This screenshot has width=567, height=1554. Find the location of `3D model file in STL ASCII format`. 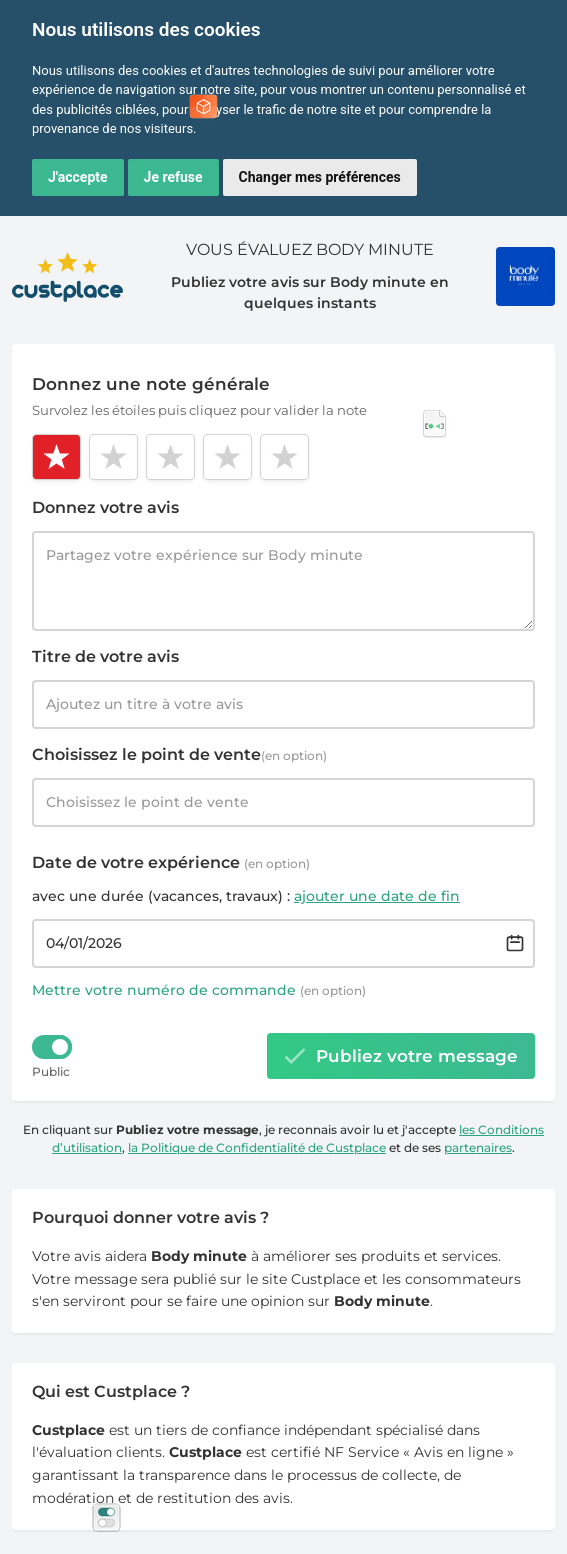

3D model file in STL ASCII format is located at coordinates (203, 105).